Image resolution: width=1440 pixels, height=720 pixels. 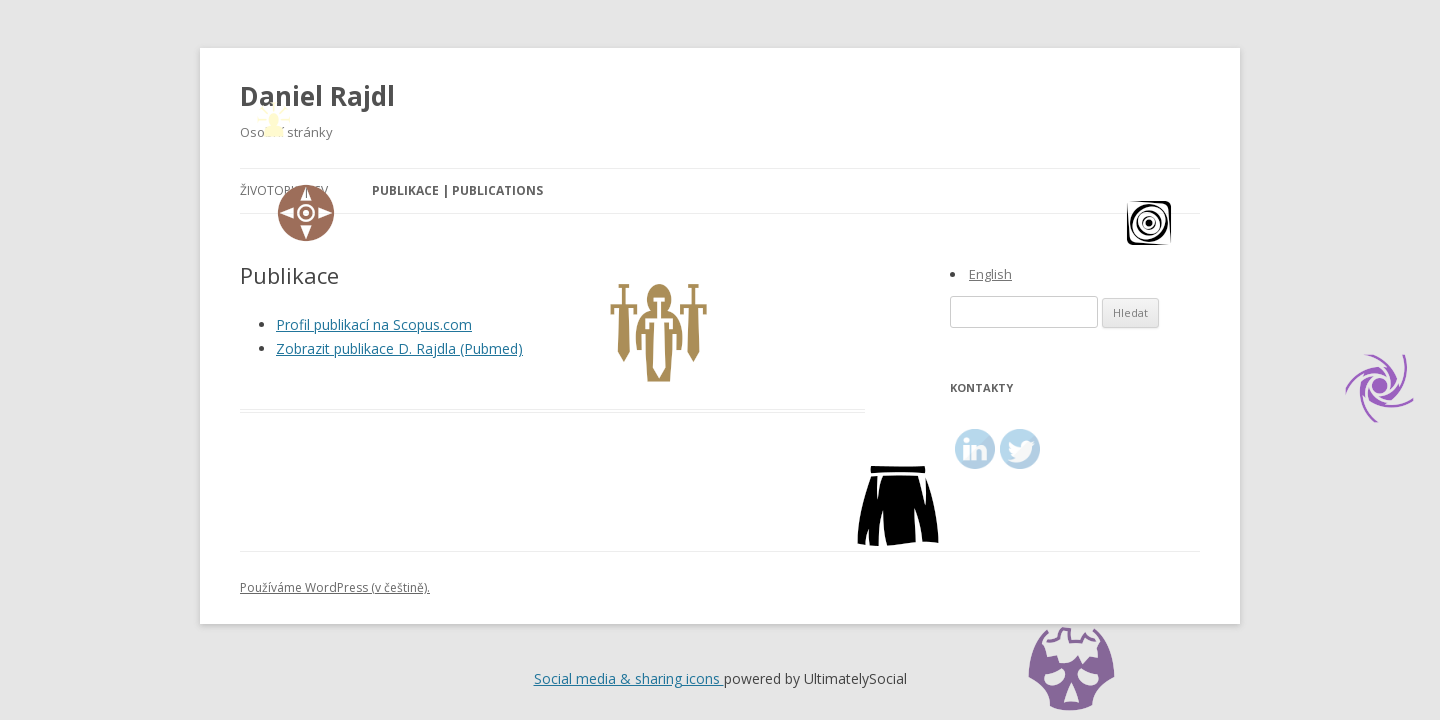 I want to click on abstract decorative element or game asset, so click(x=1149, y=223).